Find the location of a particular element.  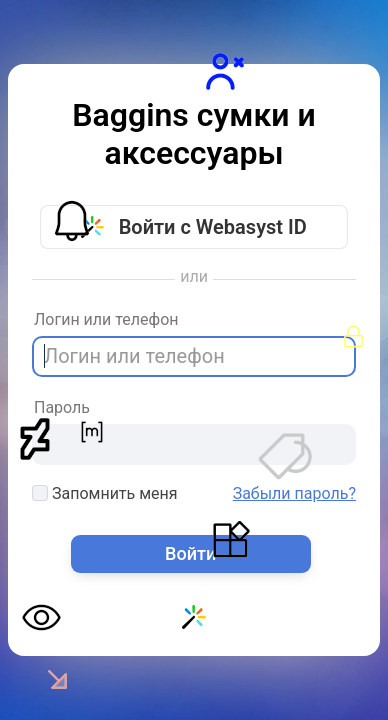

indicates a locked or secured item is located at coordinates (353, 336).